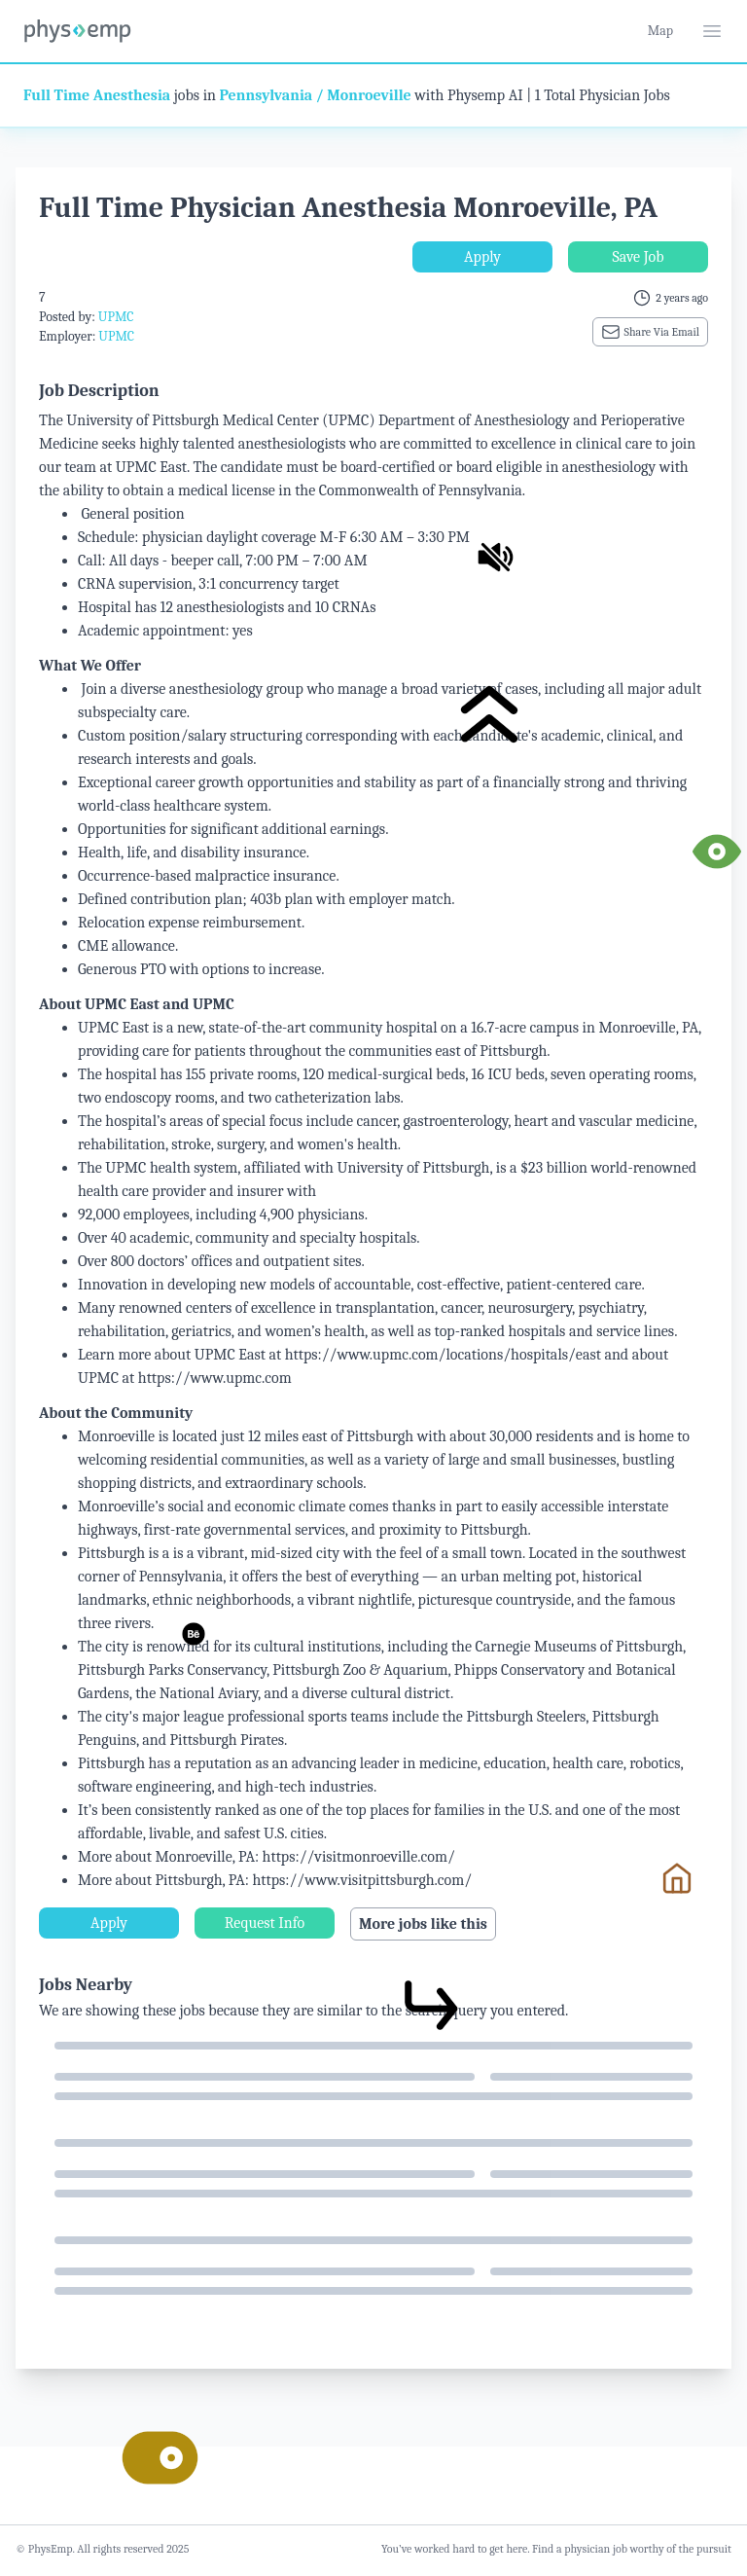  I want to click on mute audio, so click(495, 557).